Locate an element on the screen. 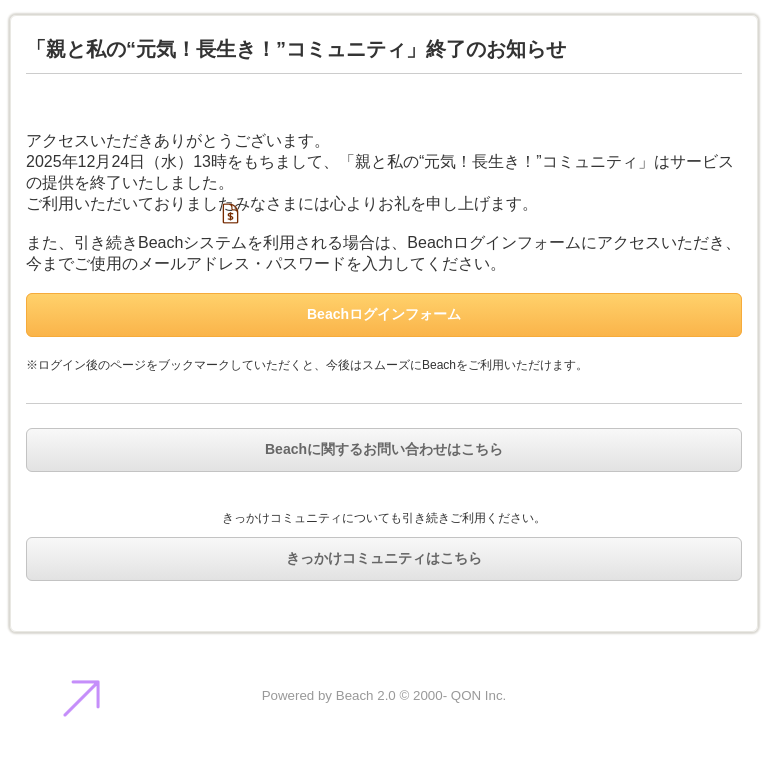  open link in new tab or window is located at coordinates (81, 698).